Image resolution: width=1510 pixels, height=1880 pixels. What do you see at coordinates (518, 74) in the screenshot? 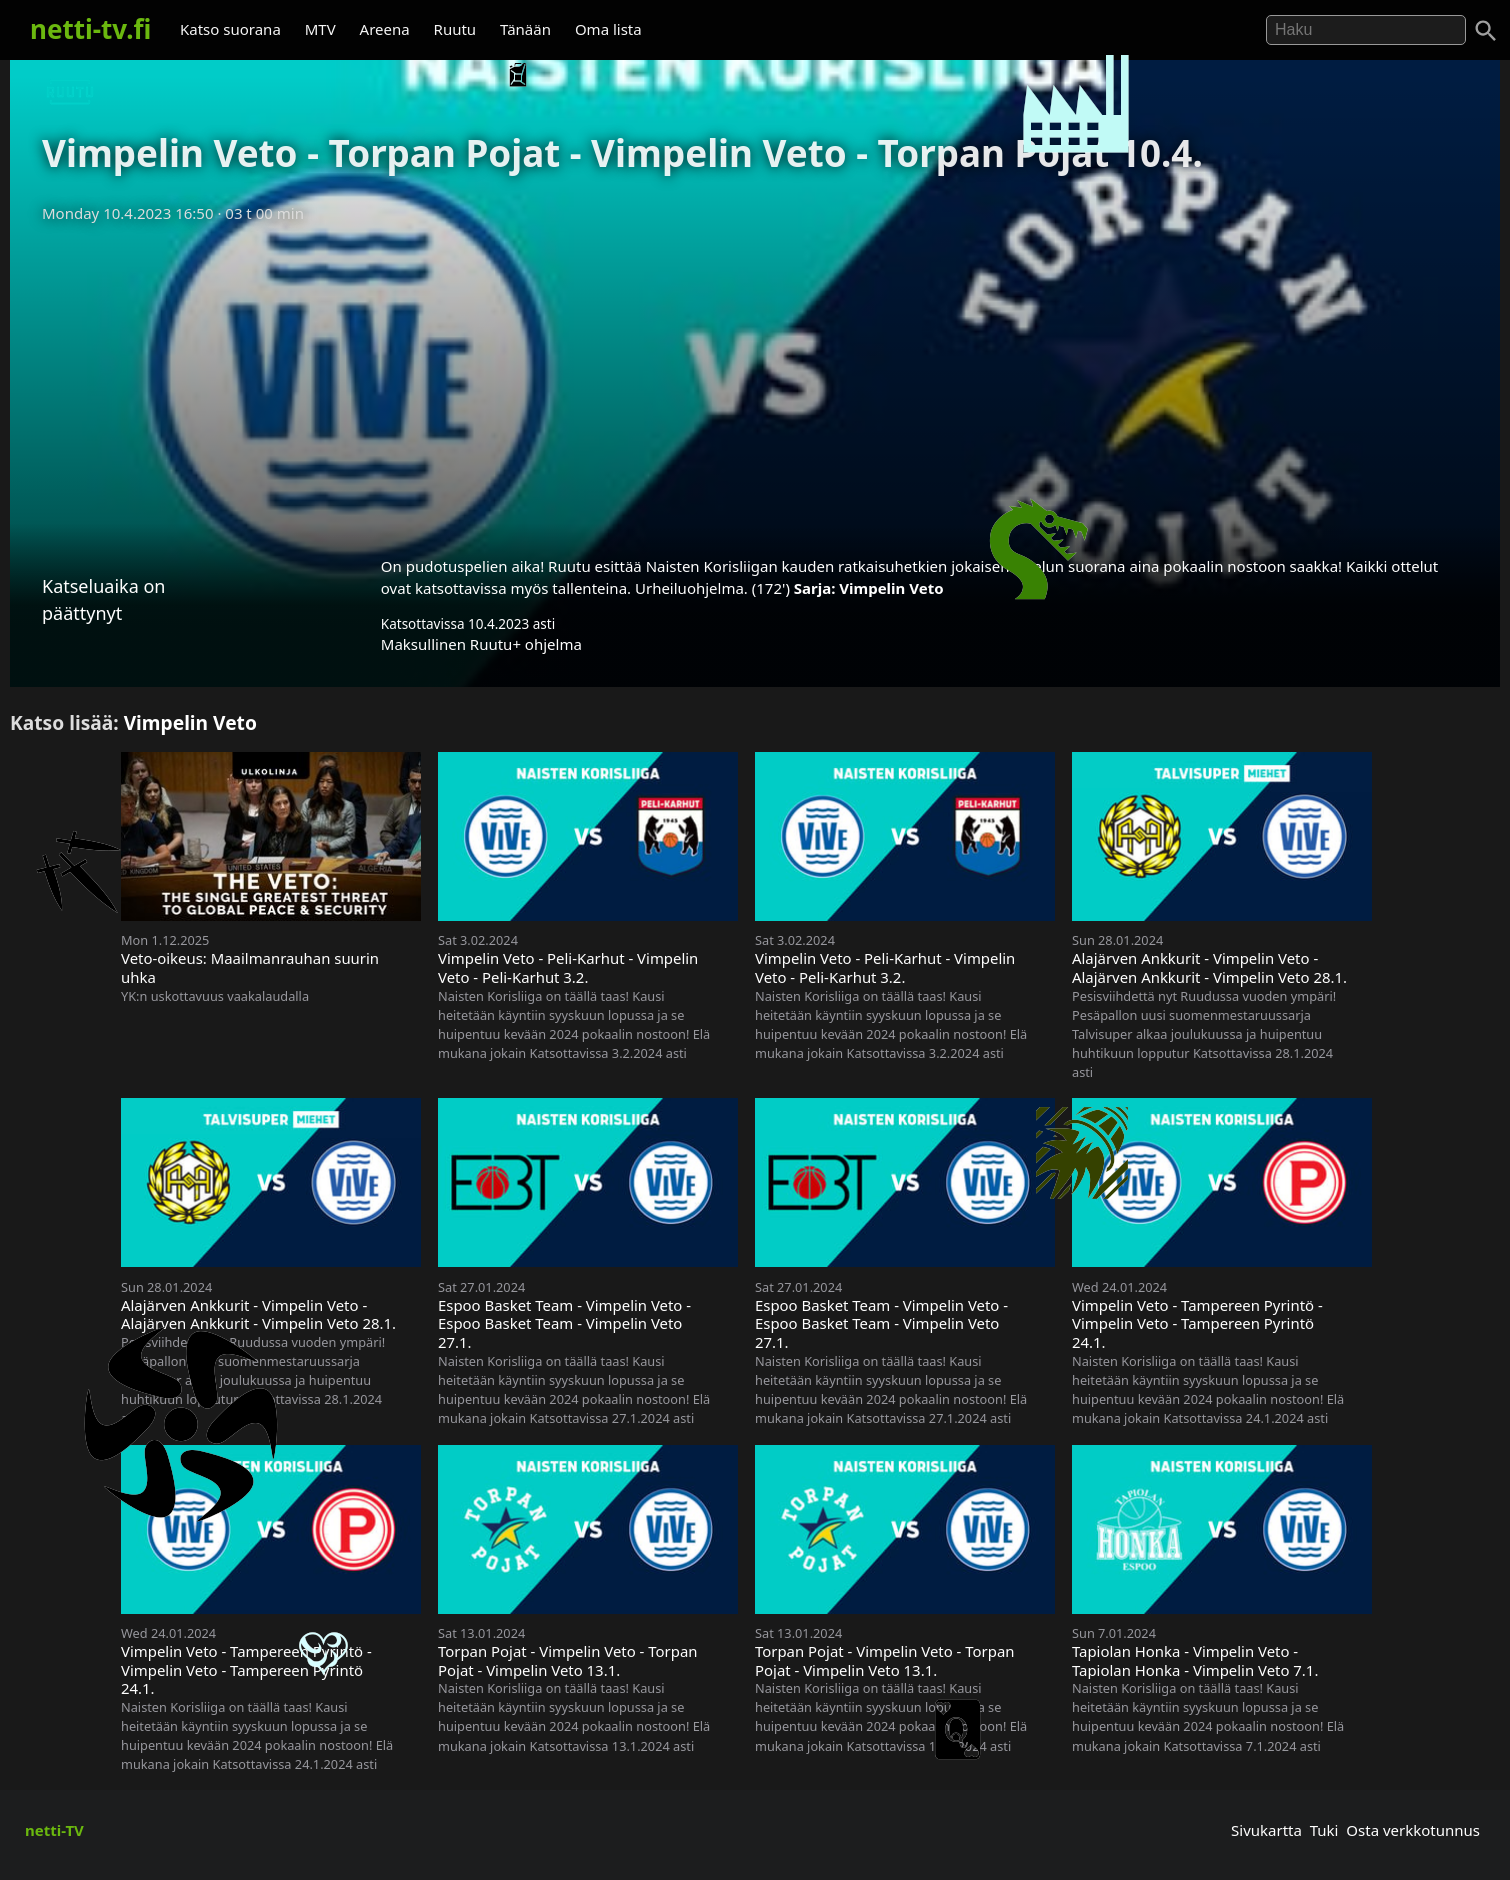
I see `fuel or gas container item in game inventory` at bounding box center [518, 74].